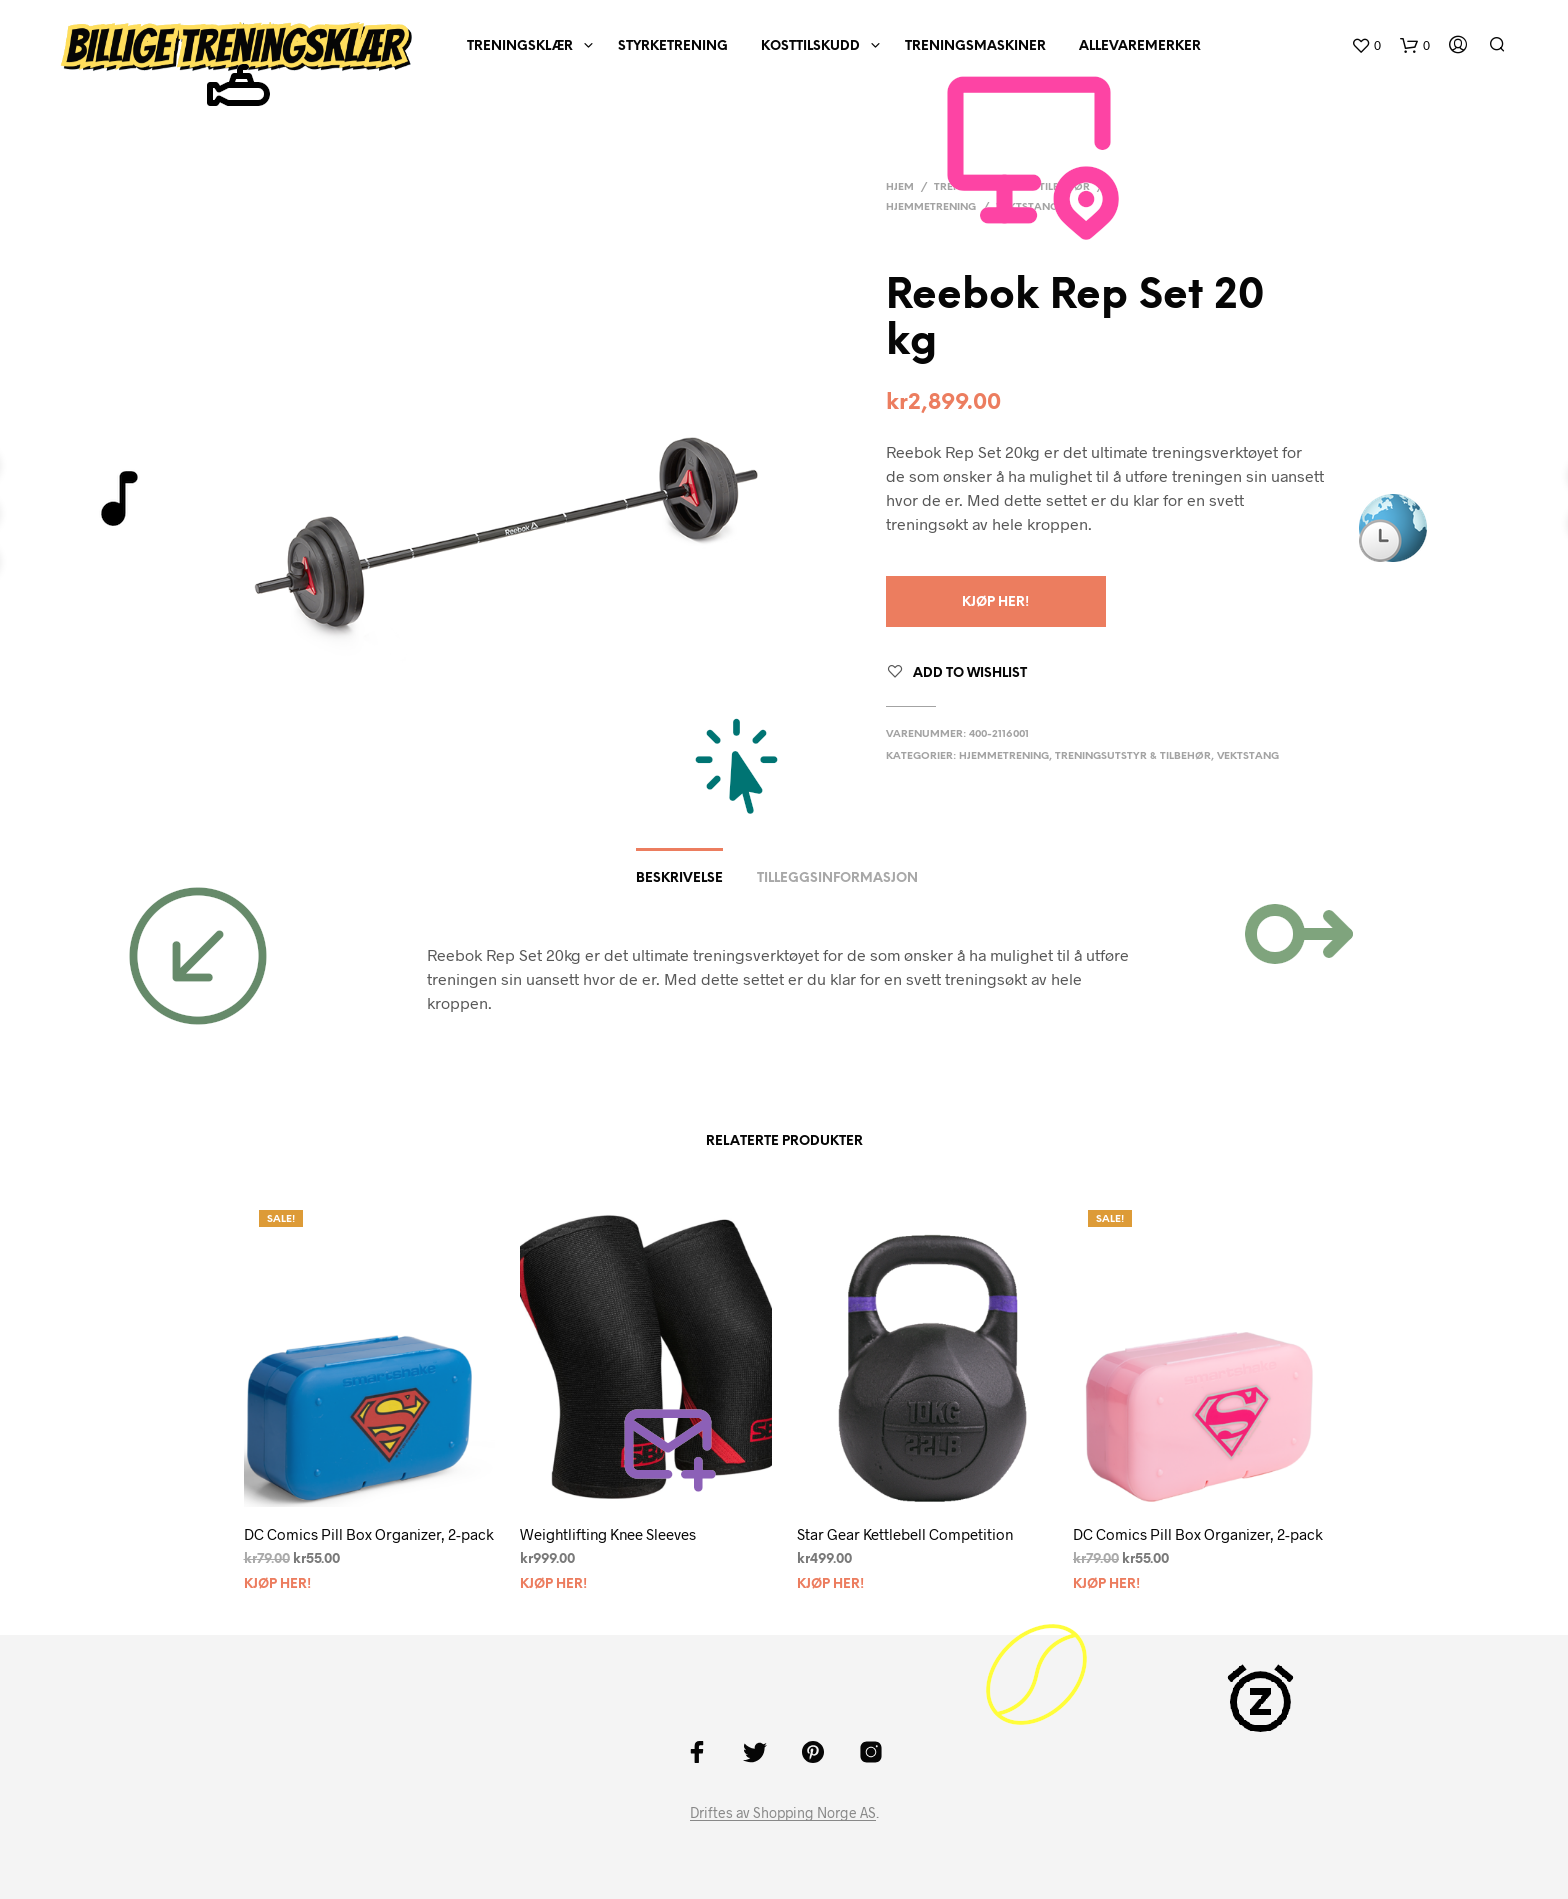 The height and width of the screenshot is (1899, 1568). Describe the element at coordinates (1393, 528) in the screenshot. I see `view world clock or time zones` at that location.